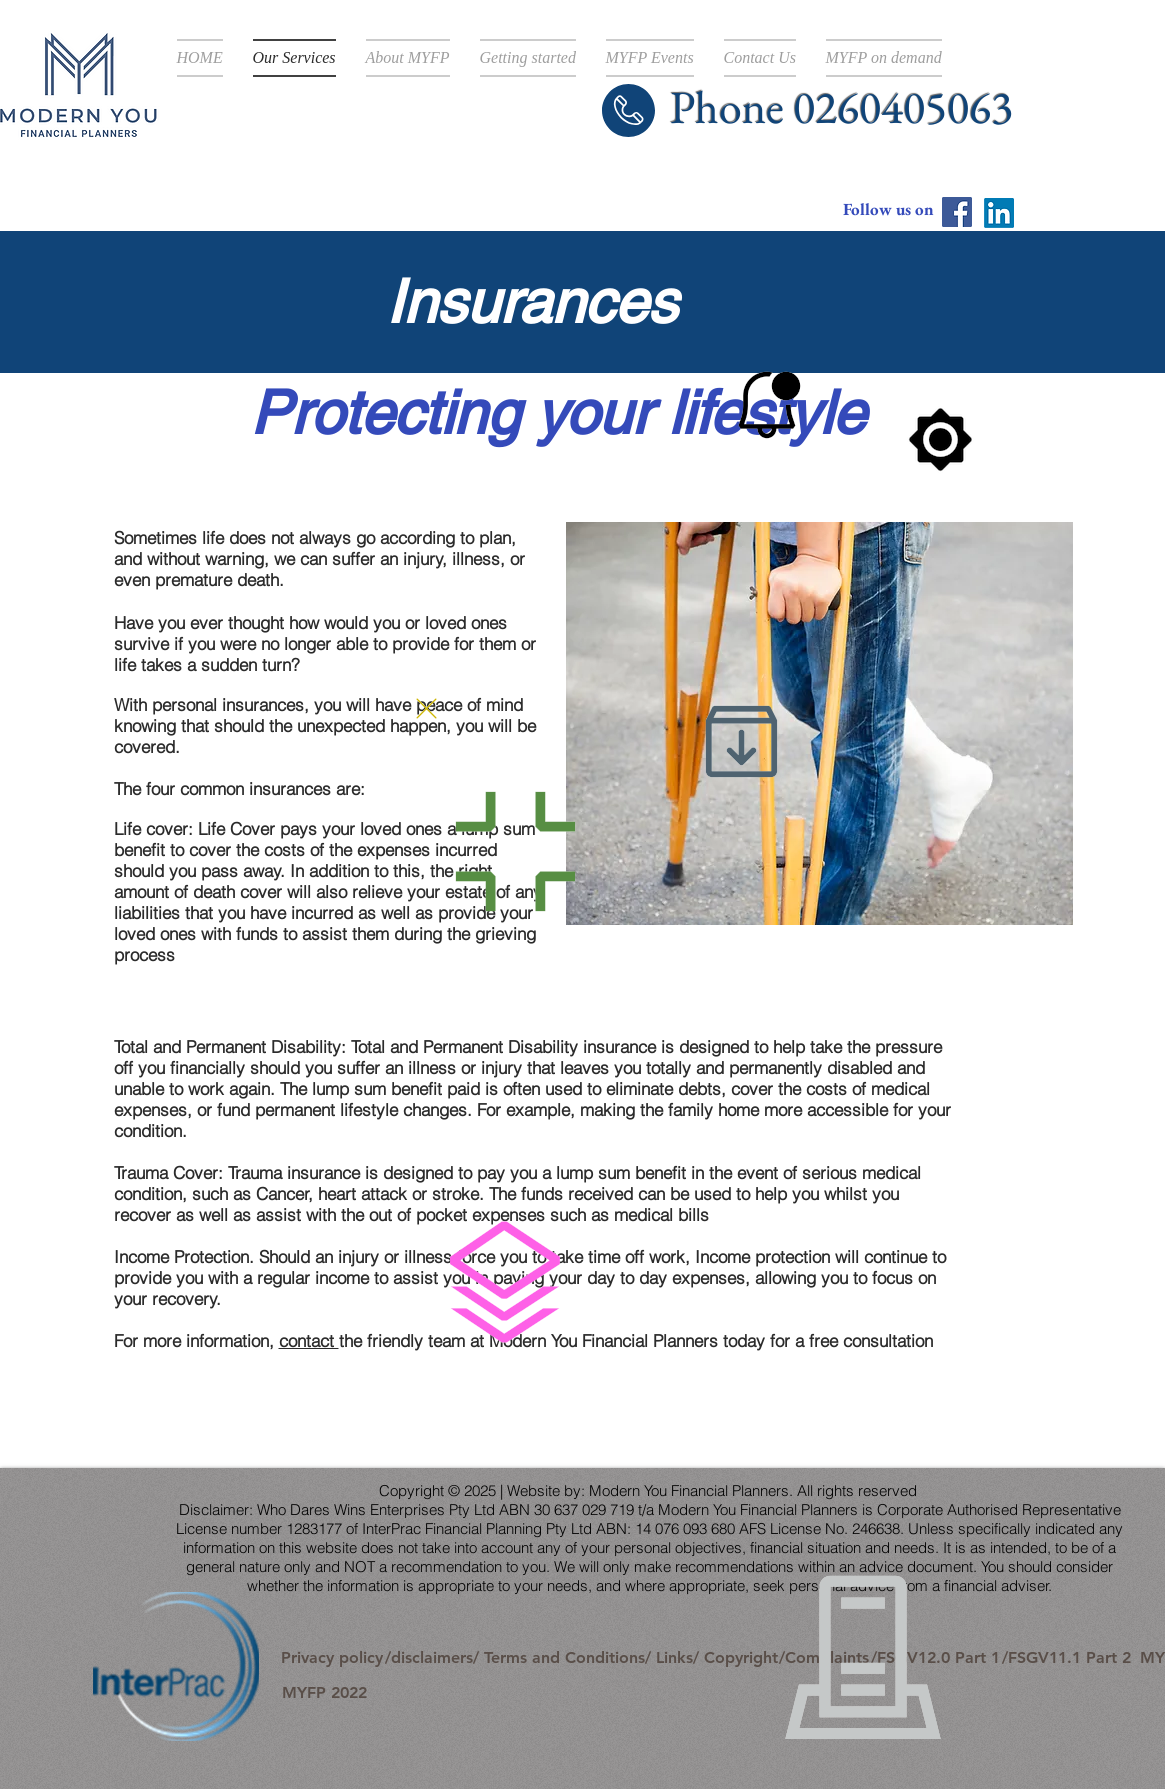 The image size is (1165, 1789). I want to click on indicates new notifications are available, so click(767, 405).